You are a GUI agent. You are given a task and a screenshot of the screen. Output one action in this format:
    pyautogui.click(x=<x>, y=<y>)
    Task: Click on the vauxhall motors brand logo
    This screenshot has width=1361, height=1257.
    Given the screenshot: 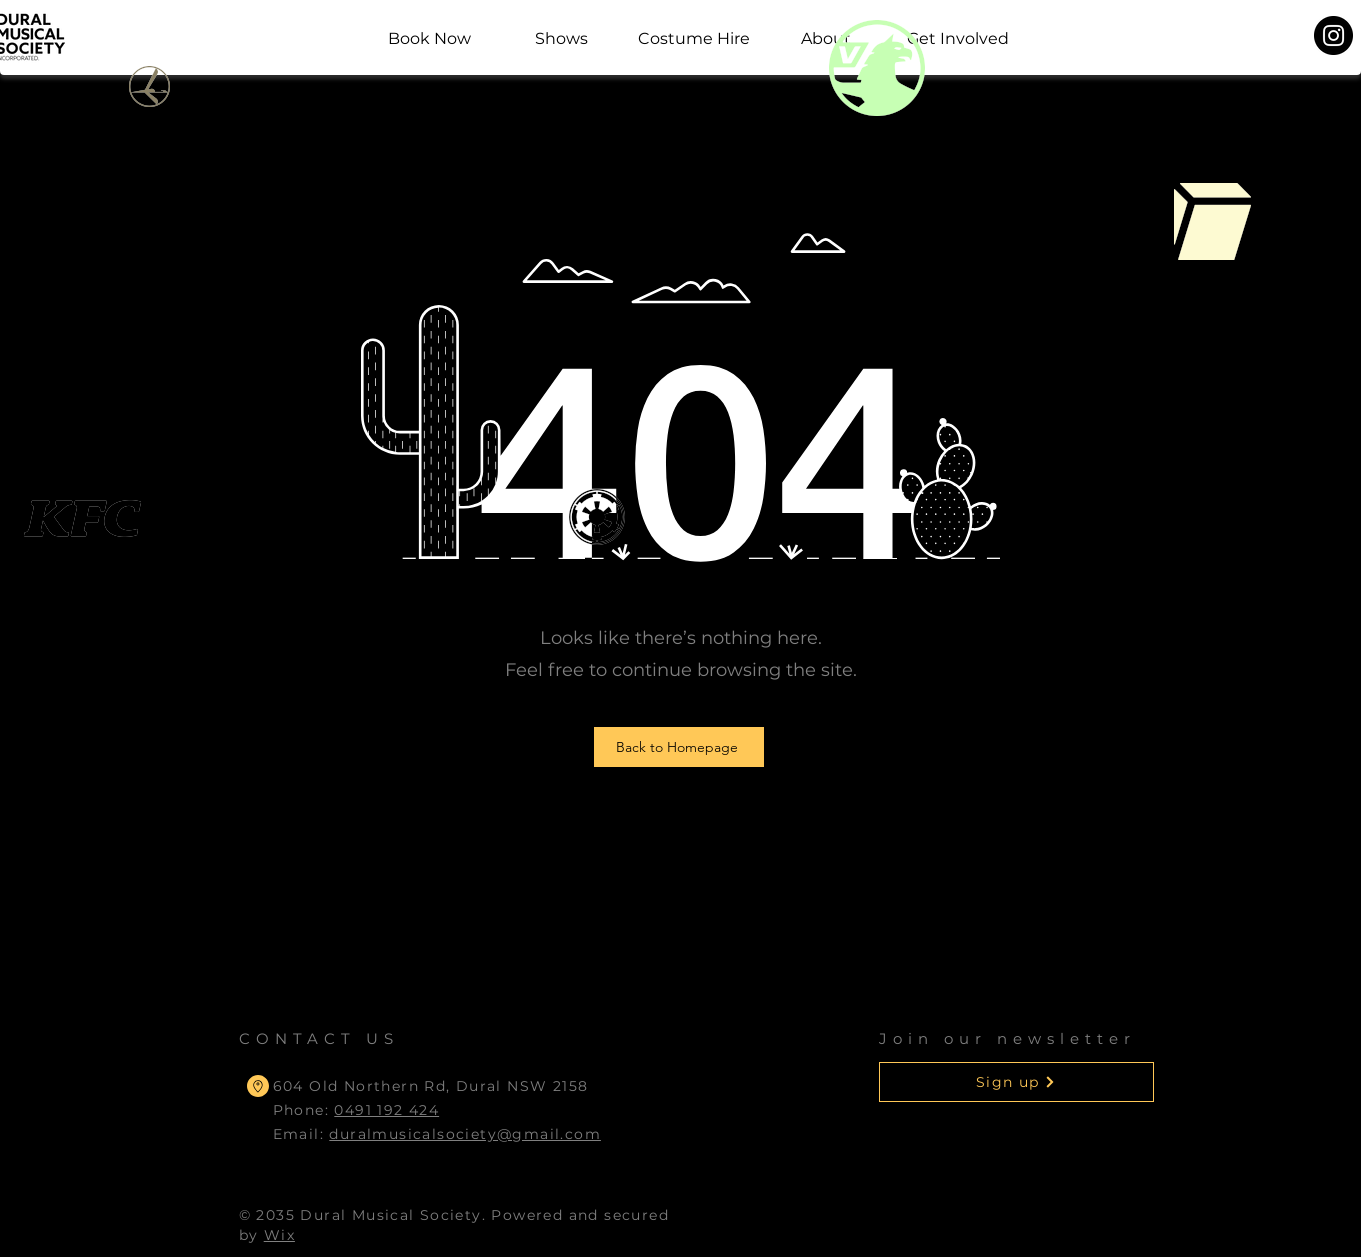 What is the action you would take?
    pyautogui.click(x=877, y=68)
    